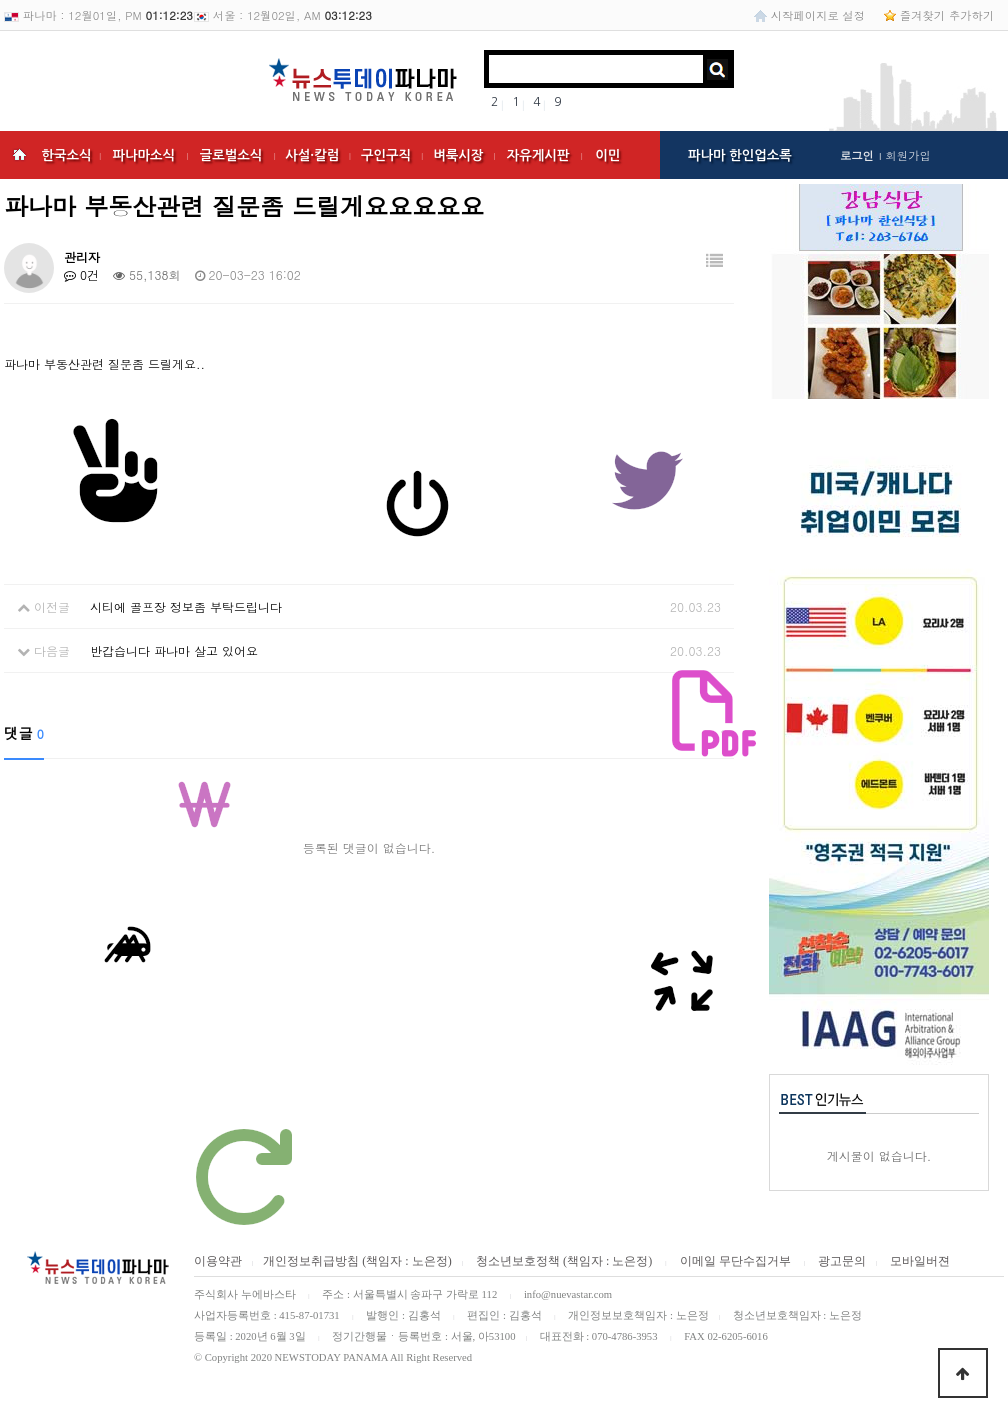 The width and height of the screenshot is (1008, 1418). I want to click on share to twitter, so click(647, 480).